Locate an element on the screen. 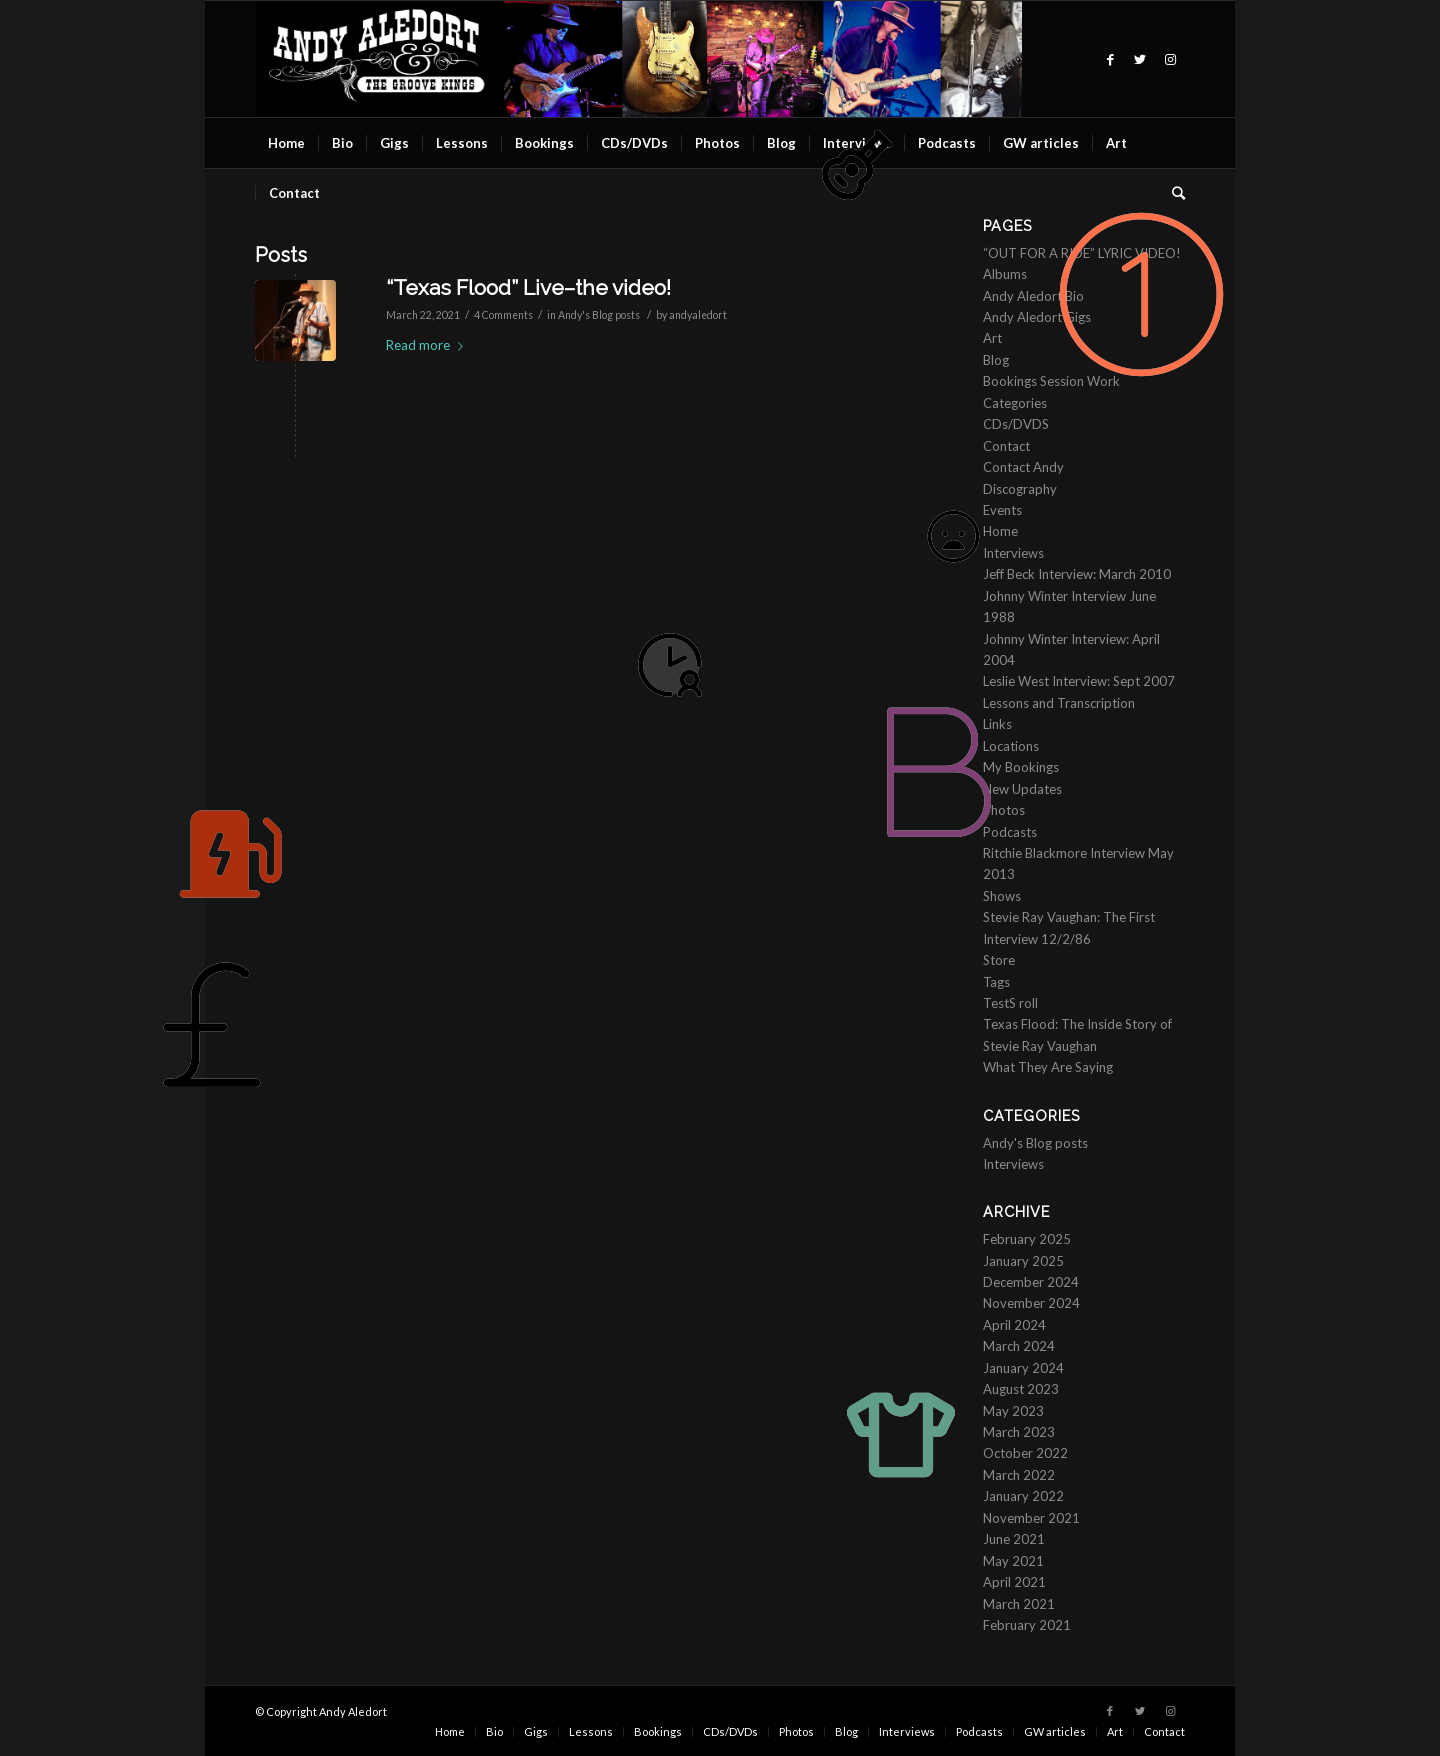  find nearby EV charging stations is located at coordinates (227, 854).